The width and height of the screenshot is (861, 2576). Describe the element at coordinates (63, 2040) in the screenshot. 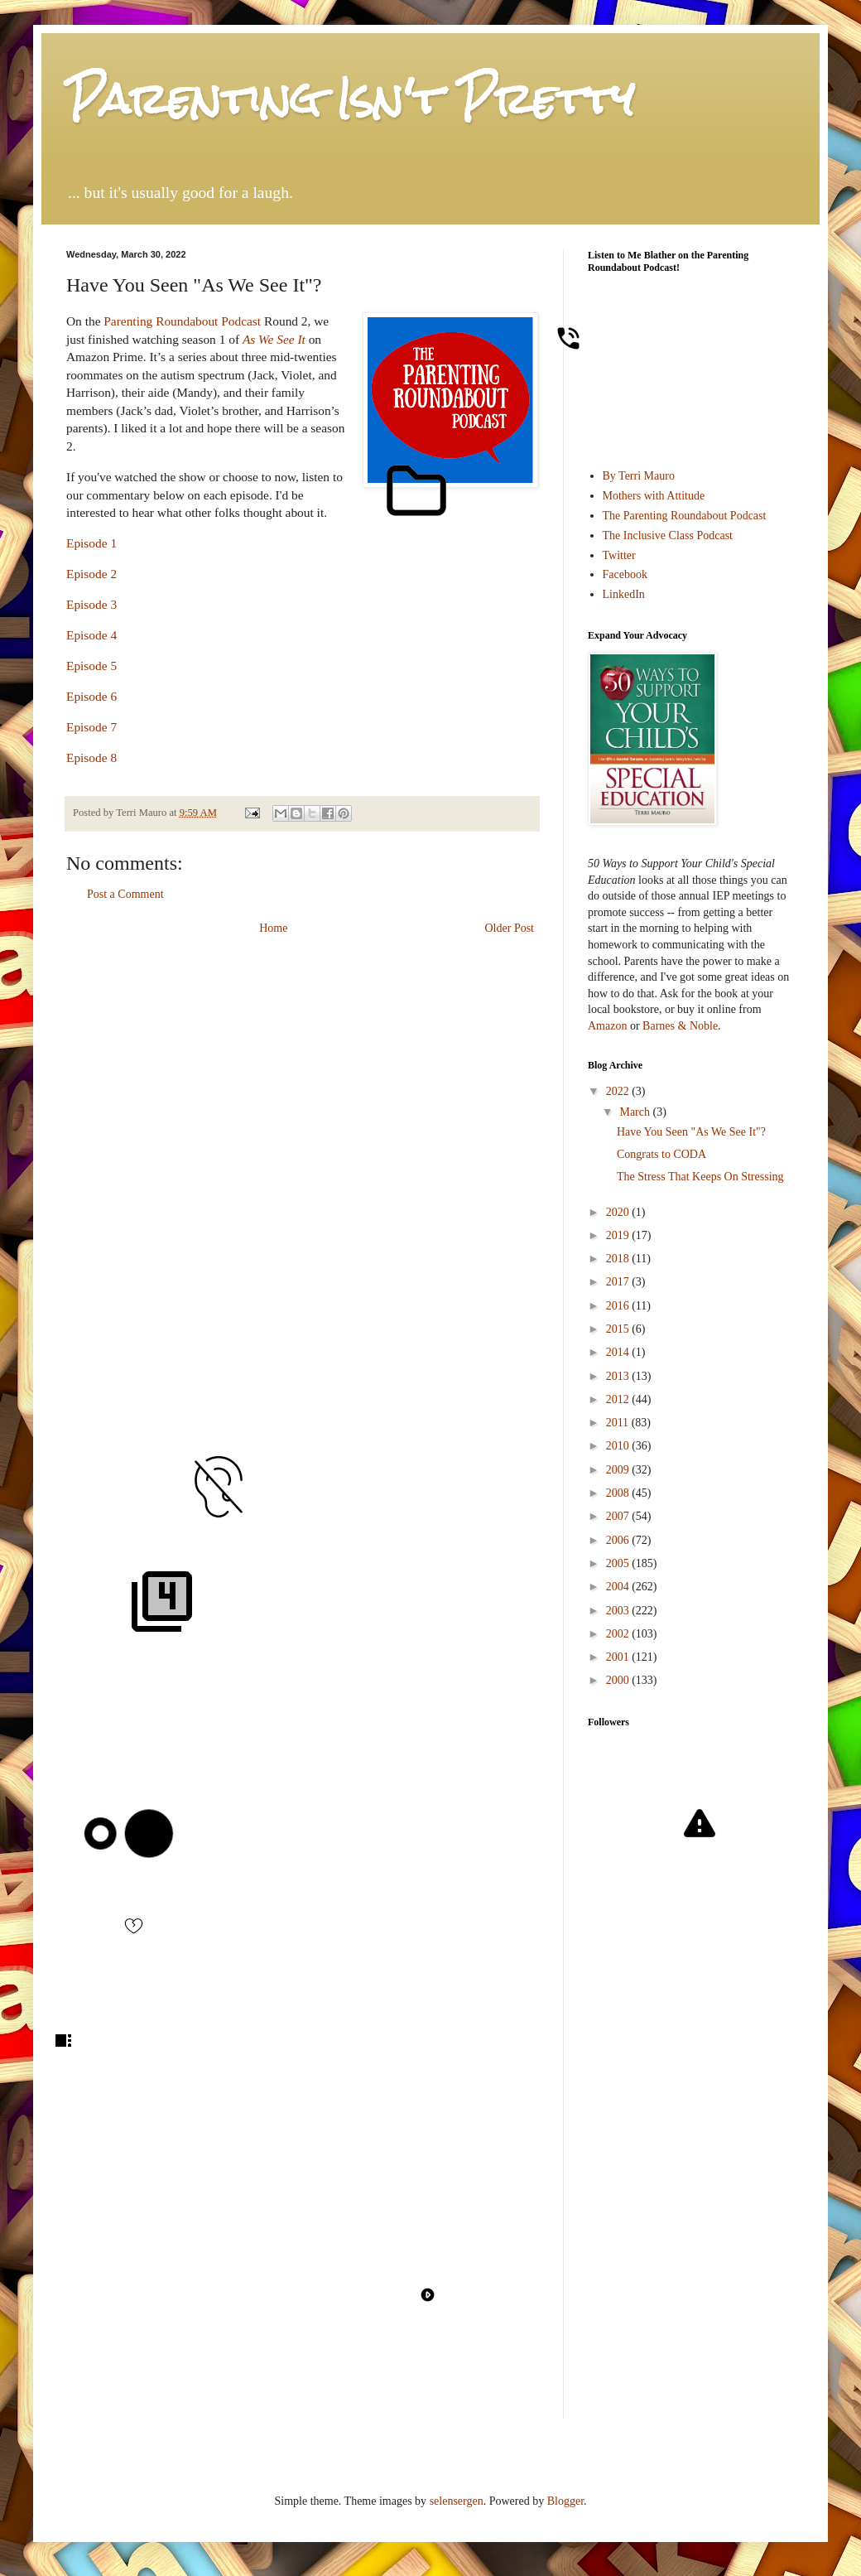

I see `toggle sidebar panel visibility` at that location.